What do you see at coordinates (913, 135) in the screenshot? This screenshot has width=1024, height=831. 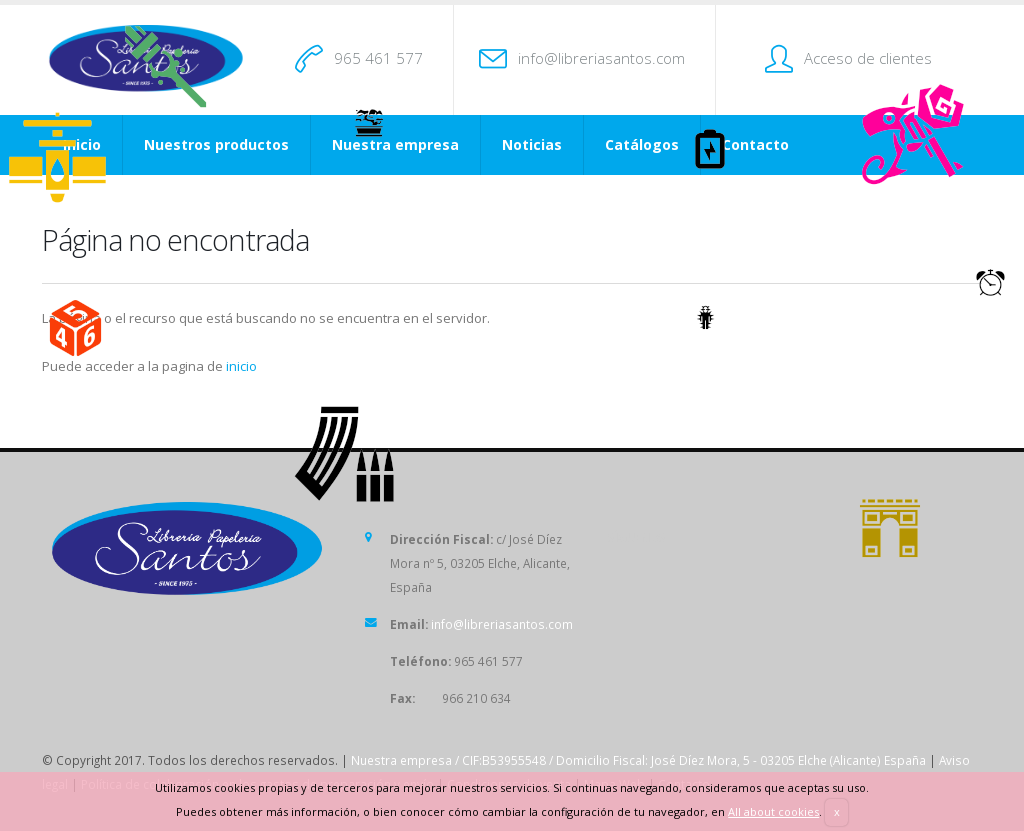 I see `decorative icon representing guns and roses theme` at bounding box center [913, 135].